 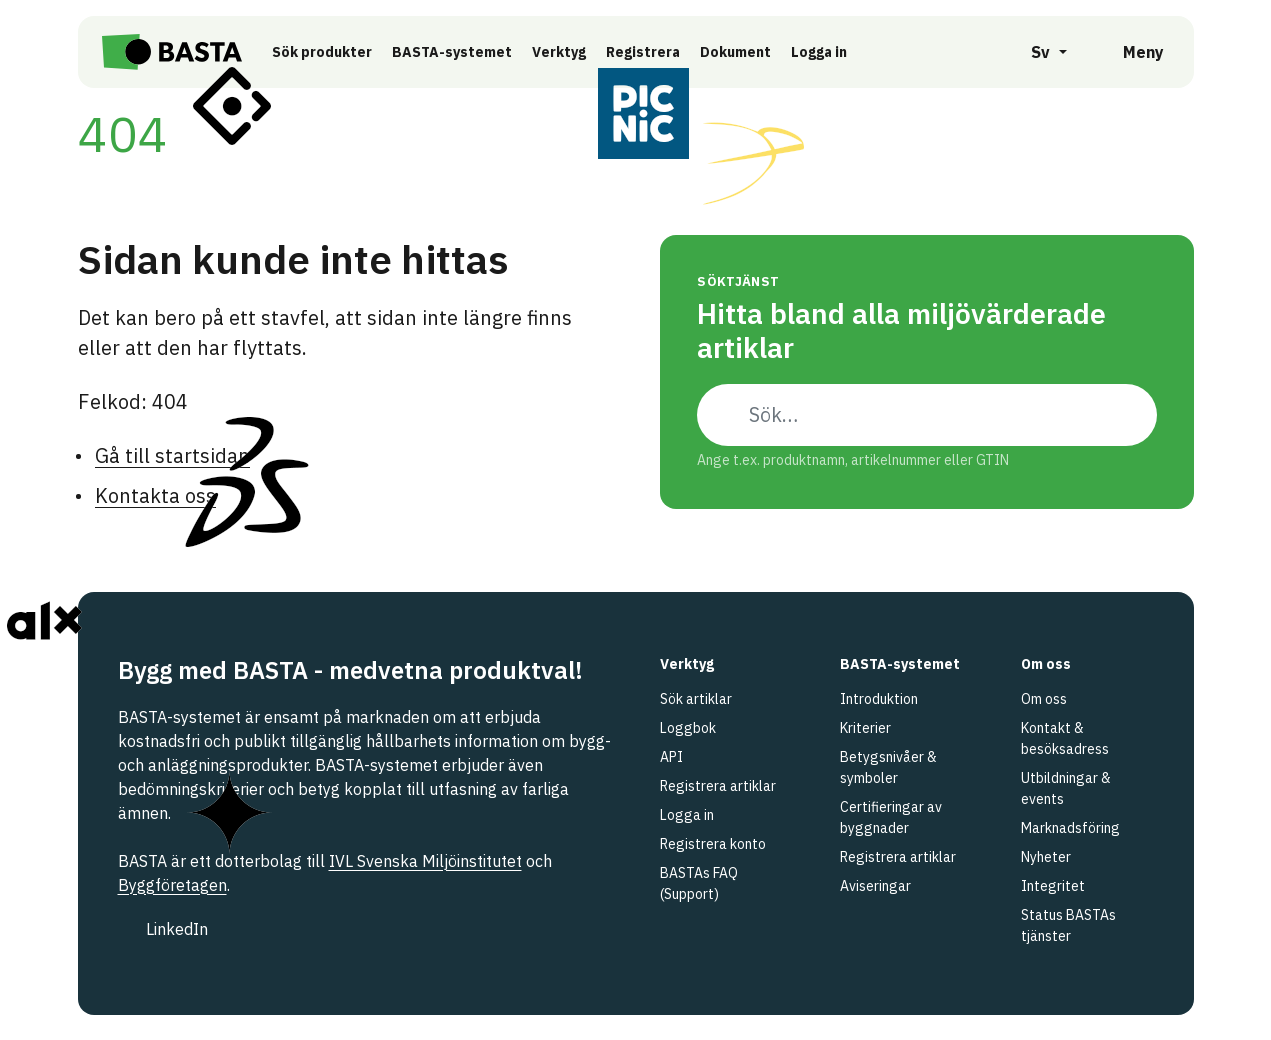 What do you see at coordinates (247, 482) in the screenshot?
I see `dassault systèmes company logo` at bounding box center [247, 482].